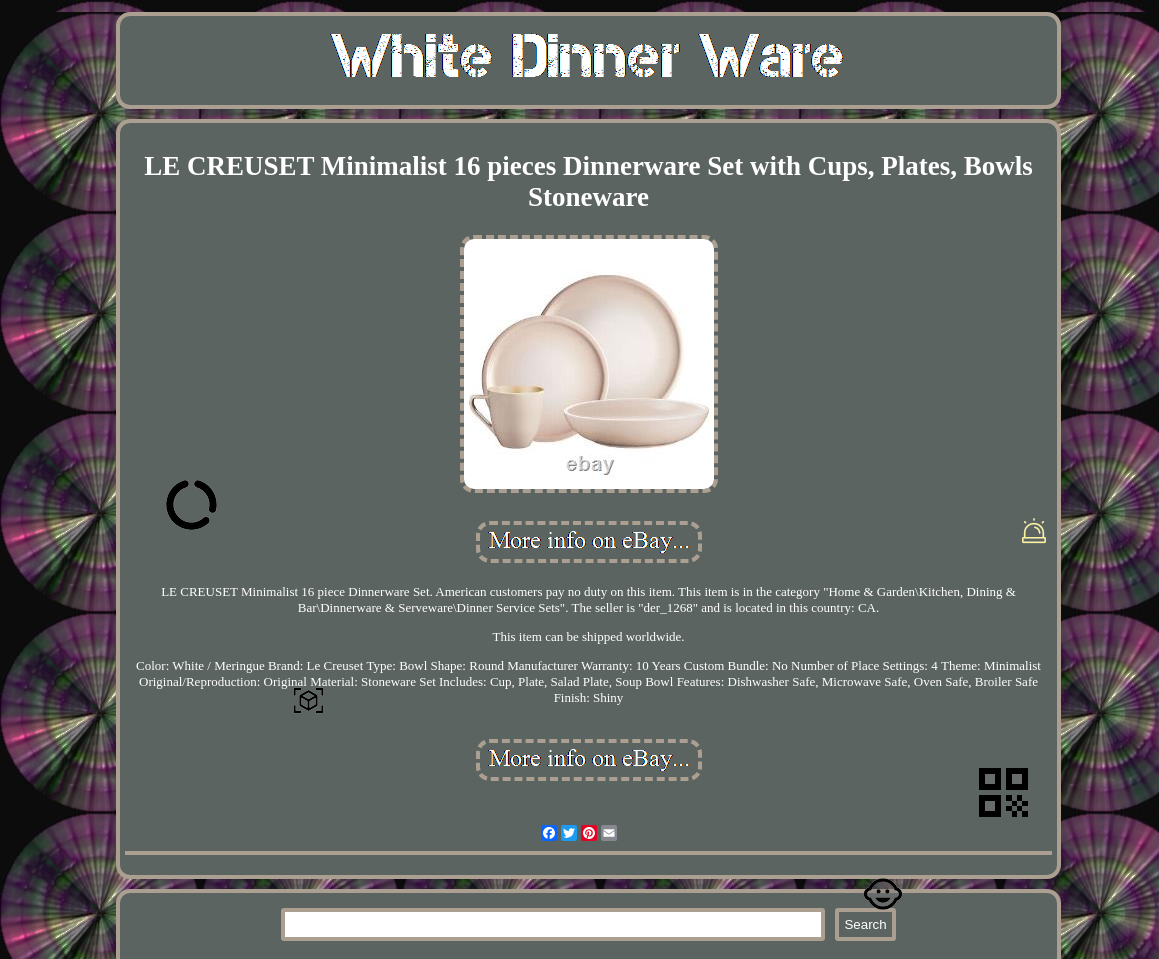 The image size is (1159, 959). I want to click on view data usage statistics, so click(191, 504).